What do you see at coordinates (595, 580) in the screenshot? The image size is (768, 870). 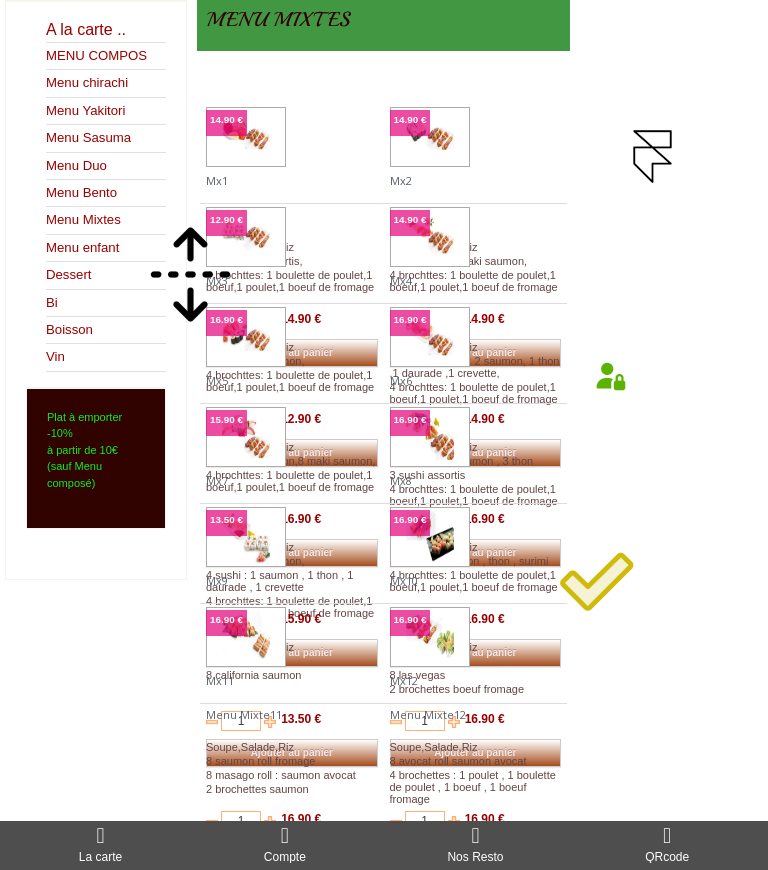 I see `confirm or submit an action` at bounding box center [595, 580].